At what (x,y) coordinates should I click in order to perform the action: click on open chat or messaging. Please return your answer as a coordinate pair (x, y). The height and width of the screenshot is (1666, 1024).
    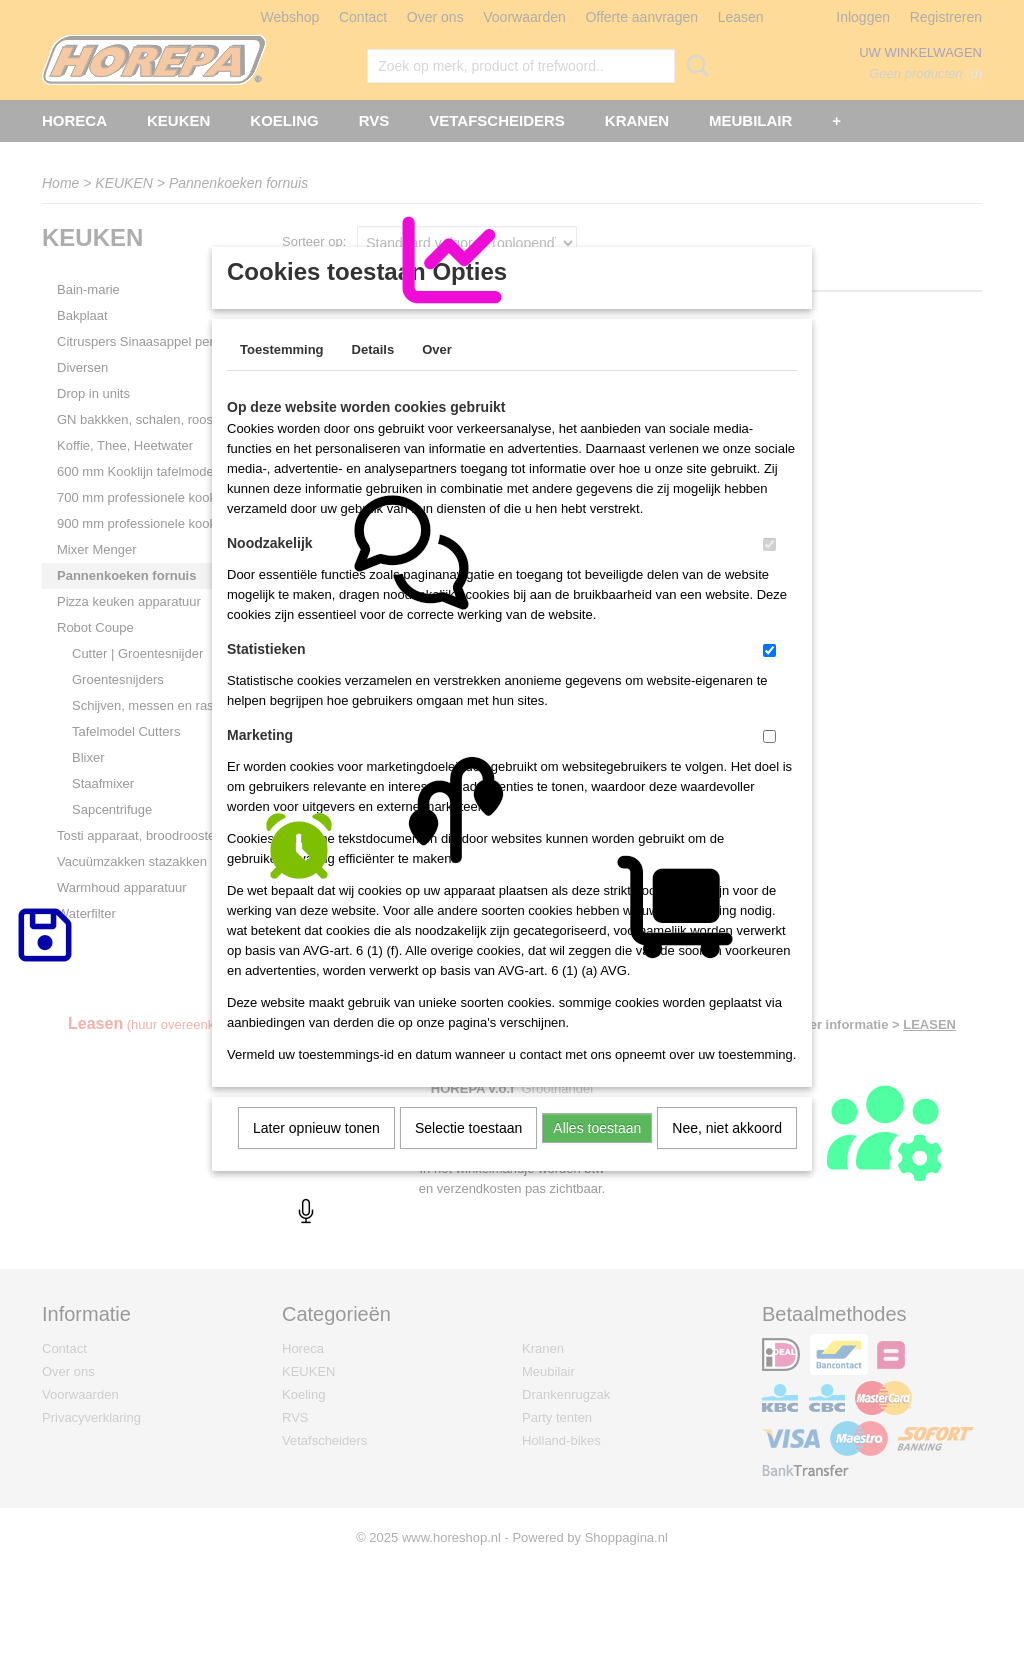
    Looking at the image, I should click on (411, 552).